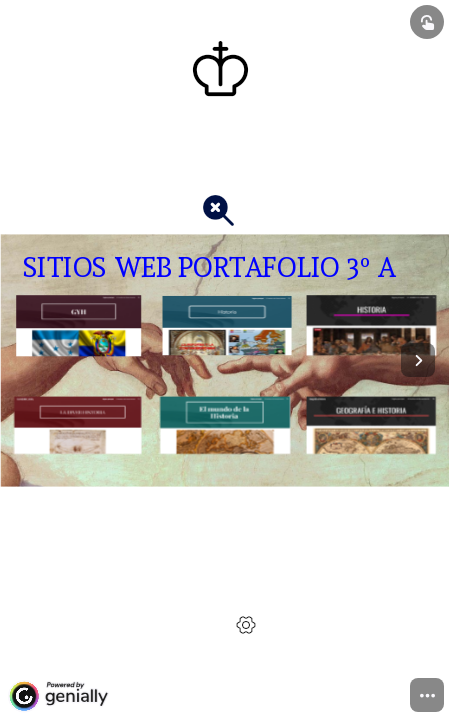  What do you see at coordinates (218, 210) in the screenshot?
I see `cancel or clear current search` at bounding box center [218, 210].